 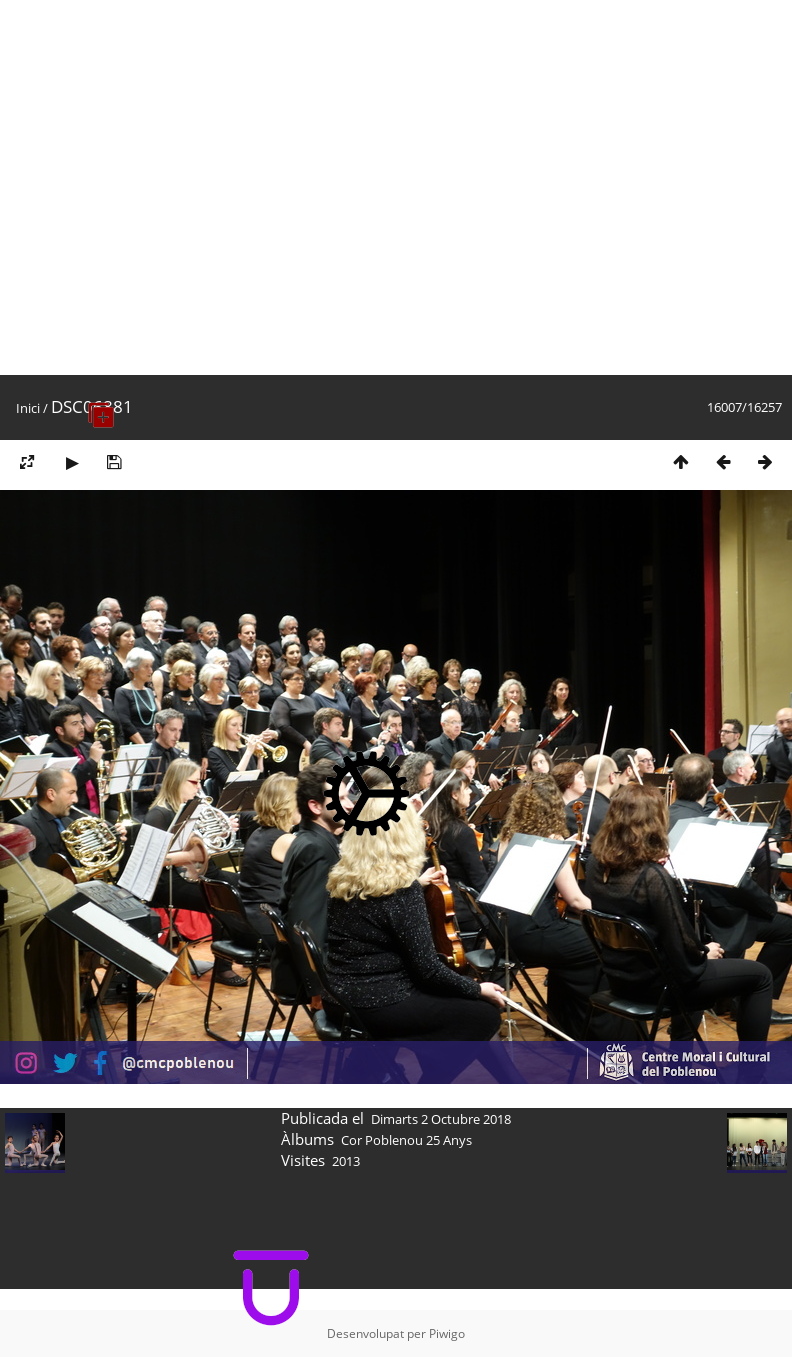 What do you see at coordinates (366, 793) in the screenshot?
I see `access settings` at bounding box center [366, 793].